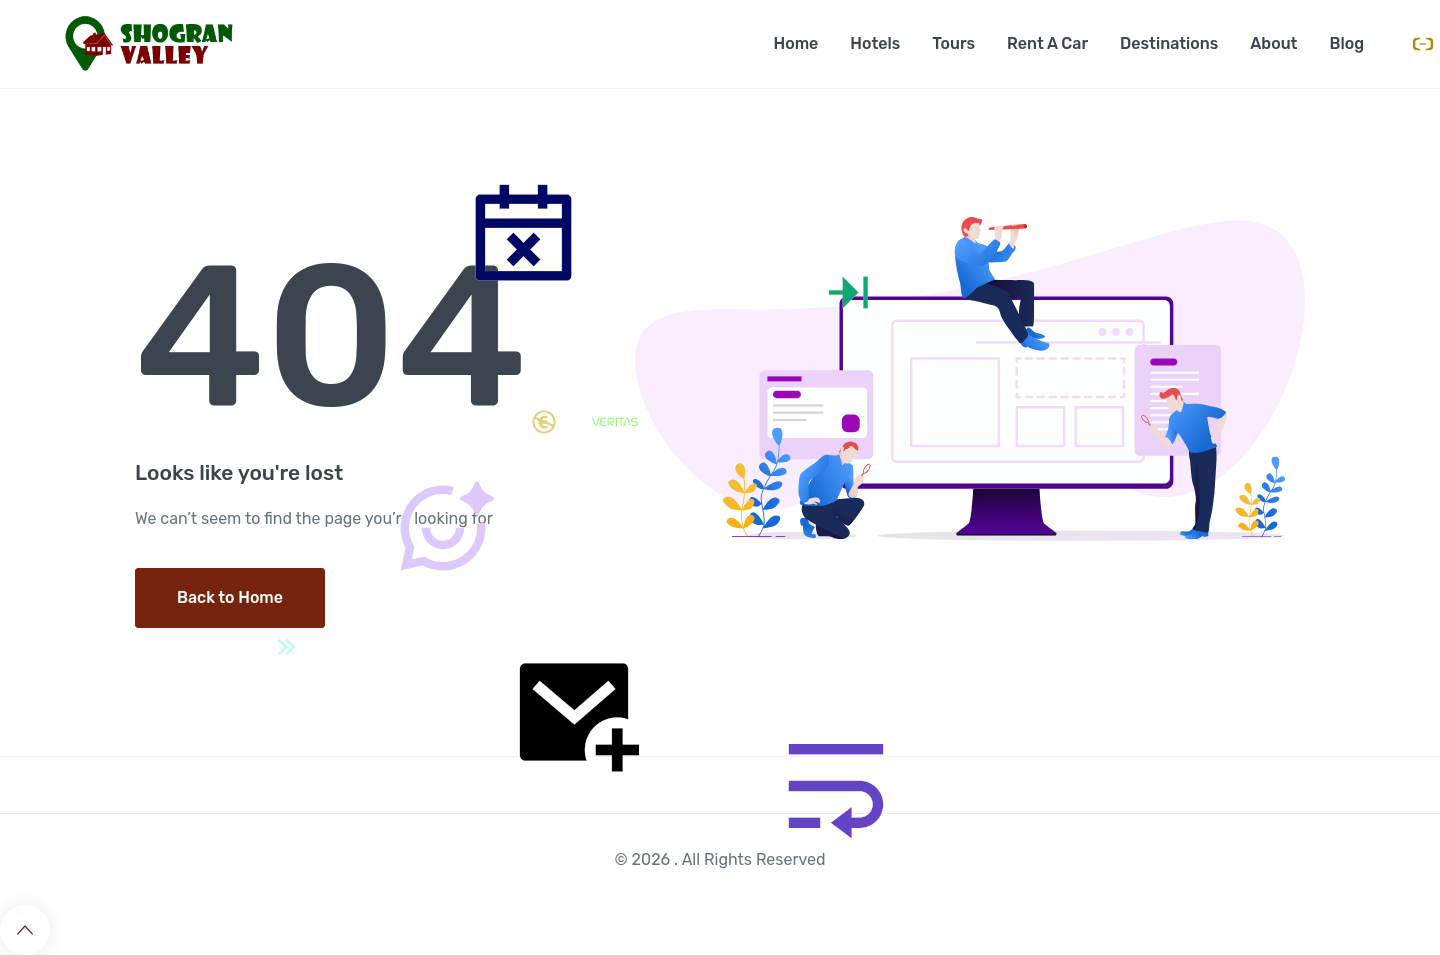 Image resolution: width=1440 pixels, height=955 pixels. What do you see at coordinates (849, 292) in the screenshot?
I see `collapse panel to the right` at bounding box center [849, 292].